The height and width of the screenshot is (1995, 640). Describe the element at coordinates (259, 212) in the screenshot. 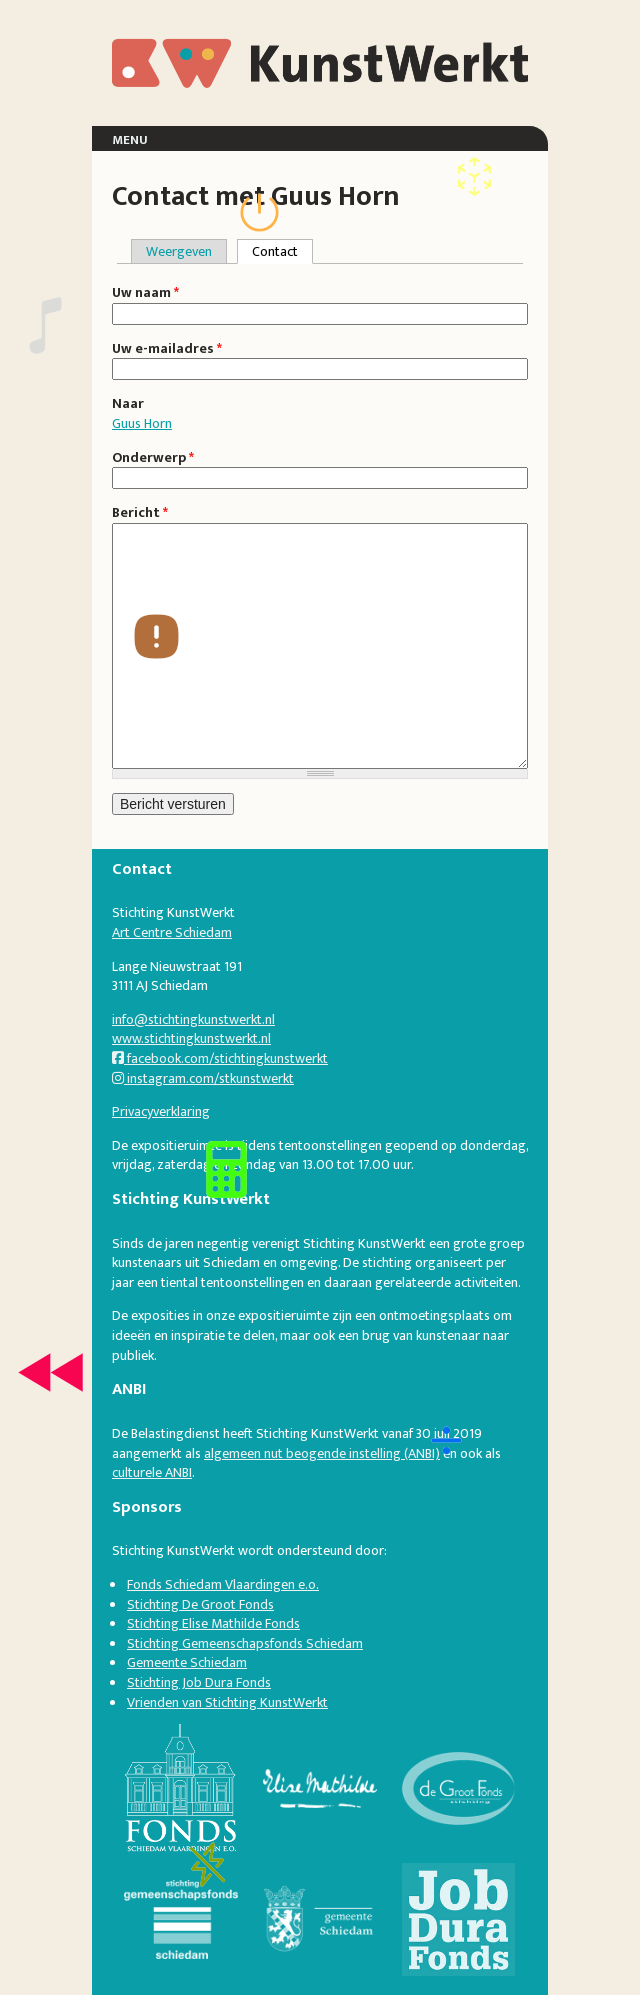

I see `turn off or shut down the device` at that location.